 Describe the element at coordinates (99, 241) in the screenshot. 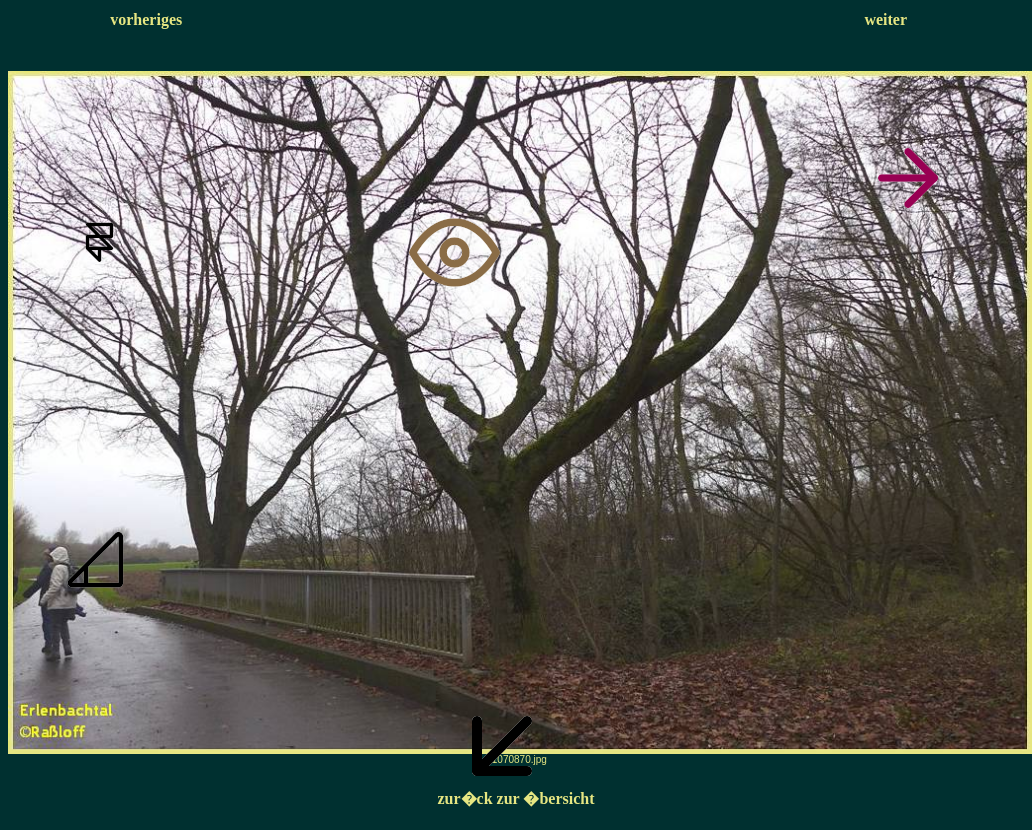

I see `open Framer app` at that location.